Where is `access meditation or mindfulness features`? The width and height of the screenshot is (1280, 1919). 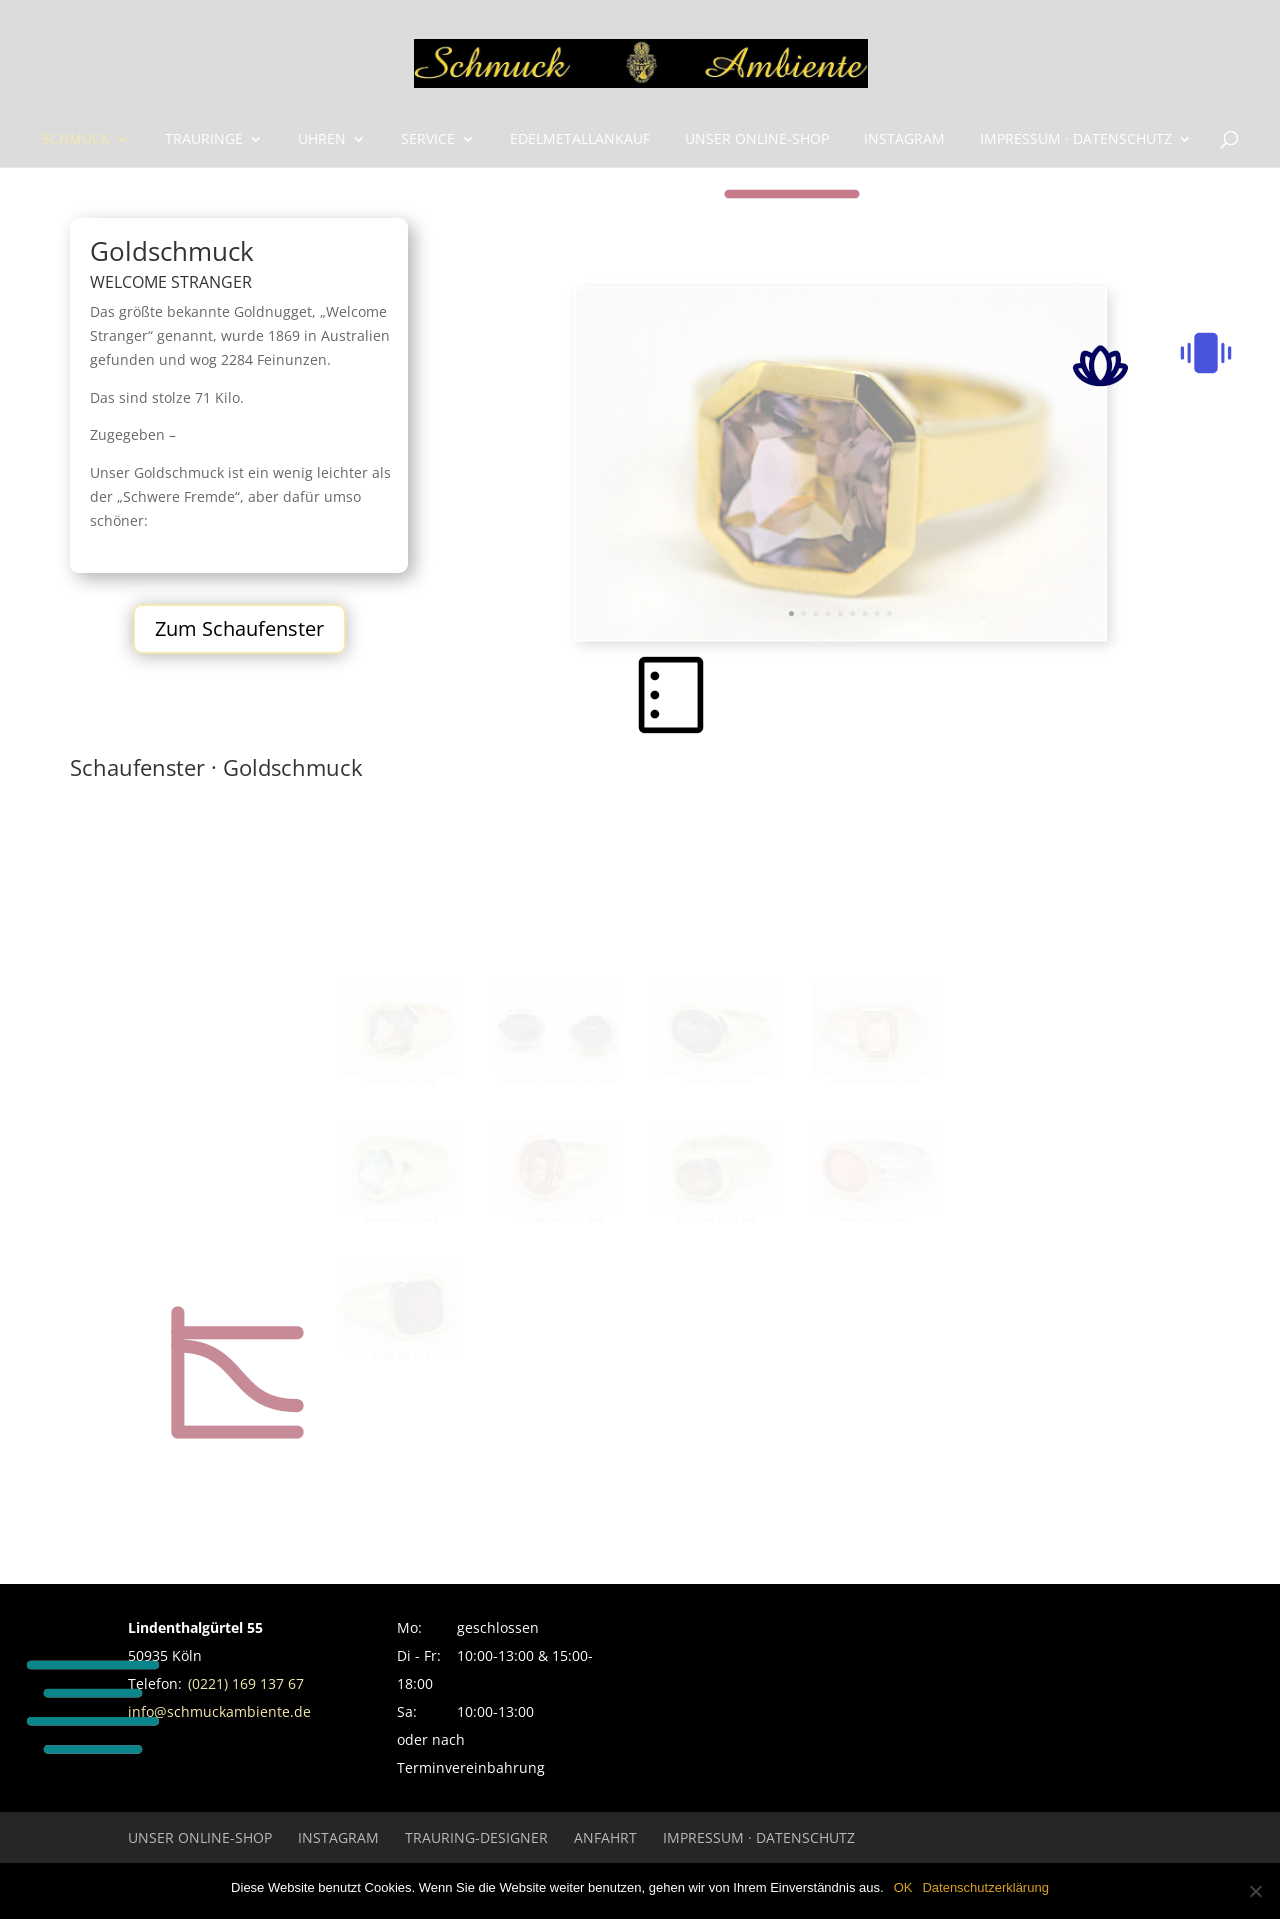
access meditation or mindfulness features is located at coordinates (1100, 367).